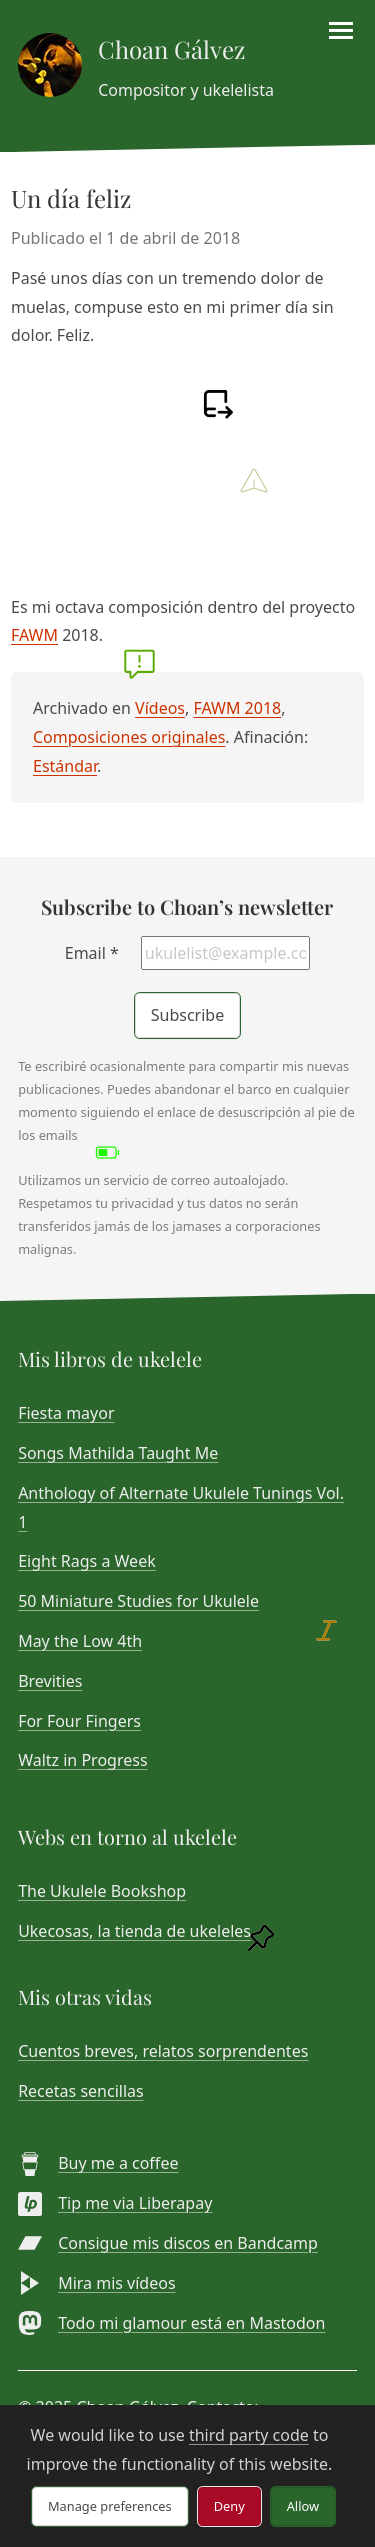  I want to click on report an issue or problem, so click(139, 663).